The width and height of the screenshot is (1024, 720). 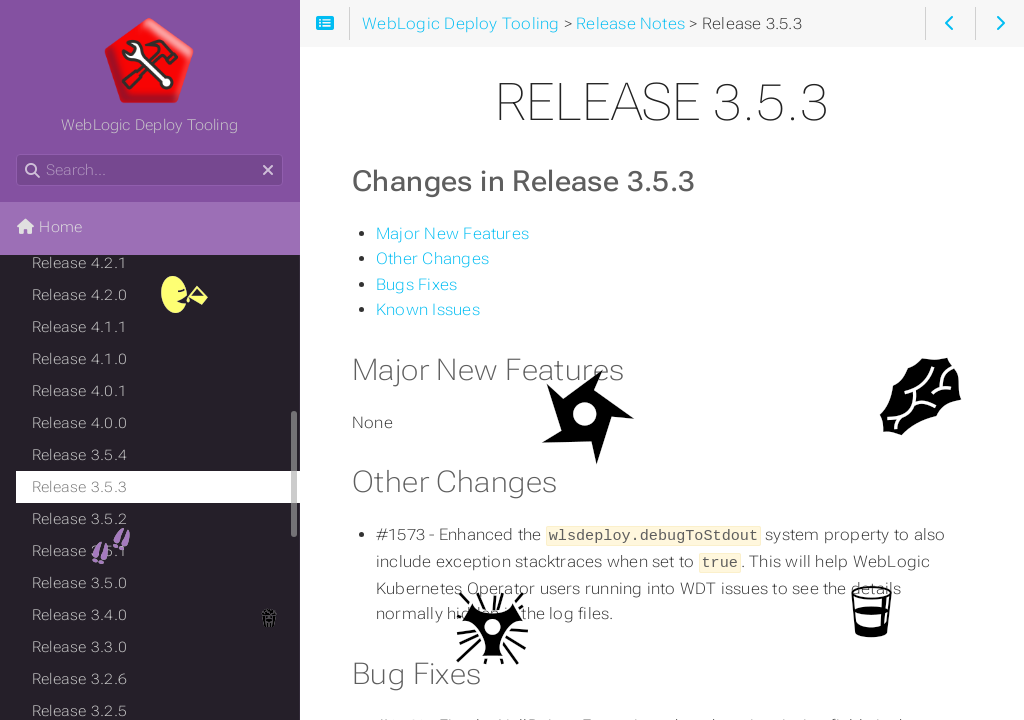 I want to click on indicates a shot glass or alcoholic beverage item, so click(x=871, y=611).